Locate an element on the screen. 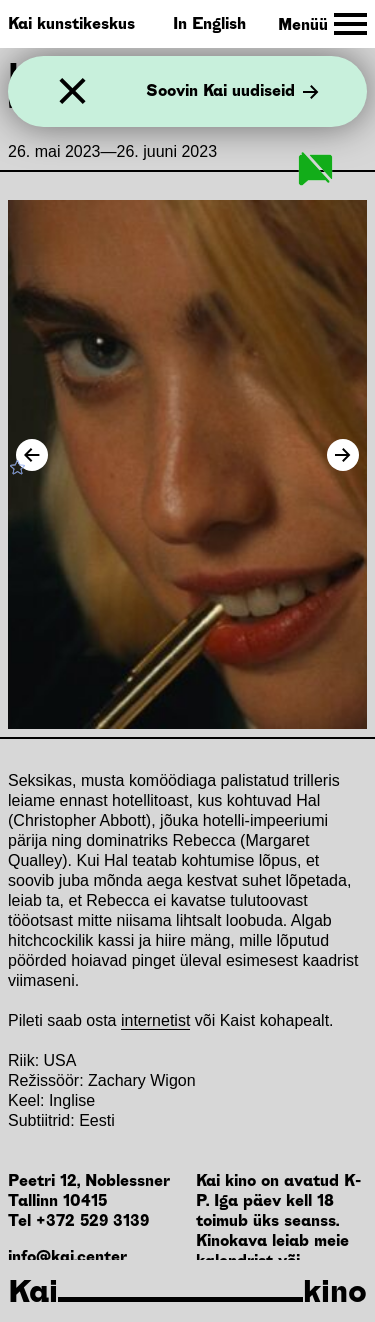 Image resolution: width=375 pixels, height=1322 pixels. mute or disable chat notifications is located at coordinates (315, 167).